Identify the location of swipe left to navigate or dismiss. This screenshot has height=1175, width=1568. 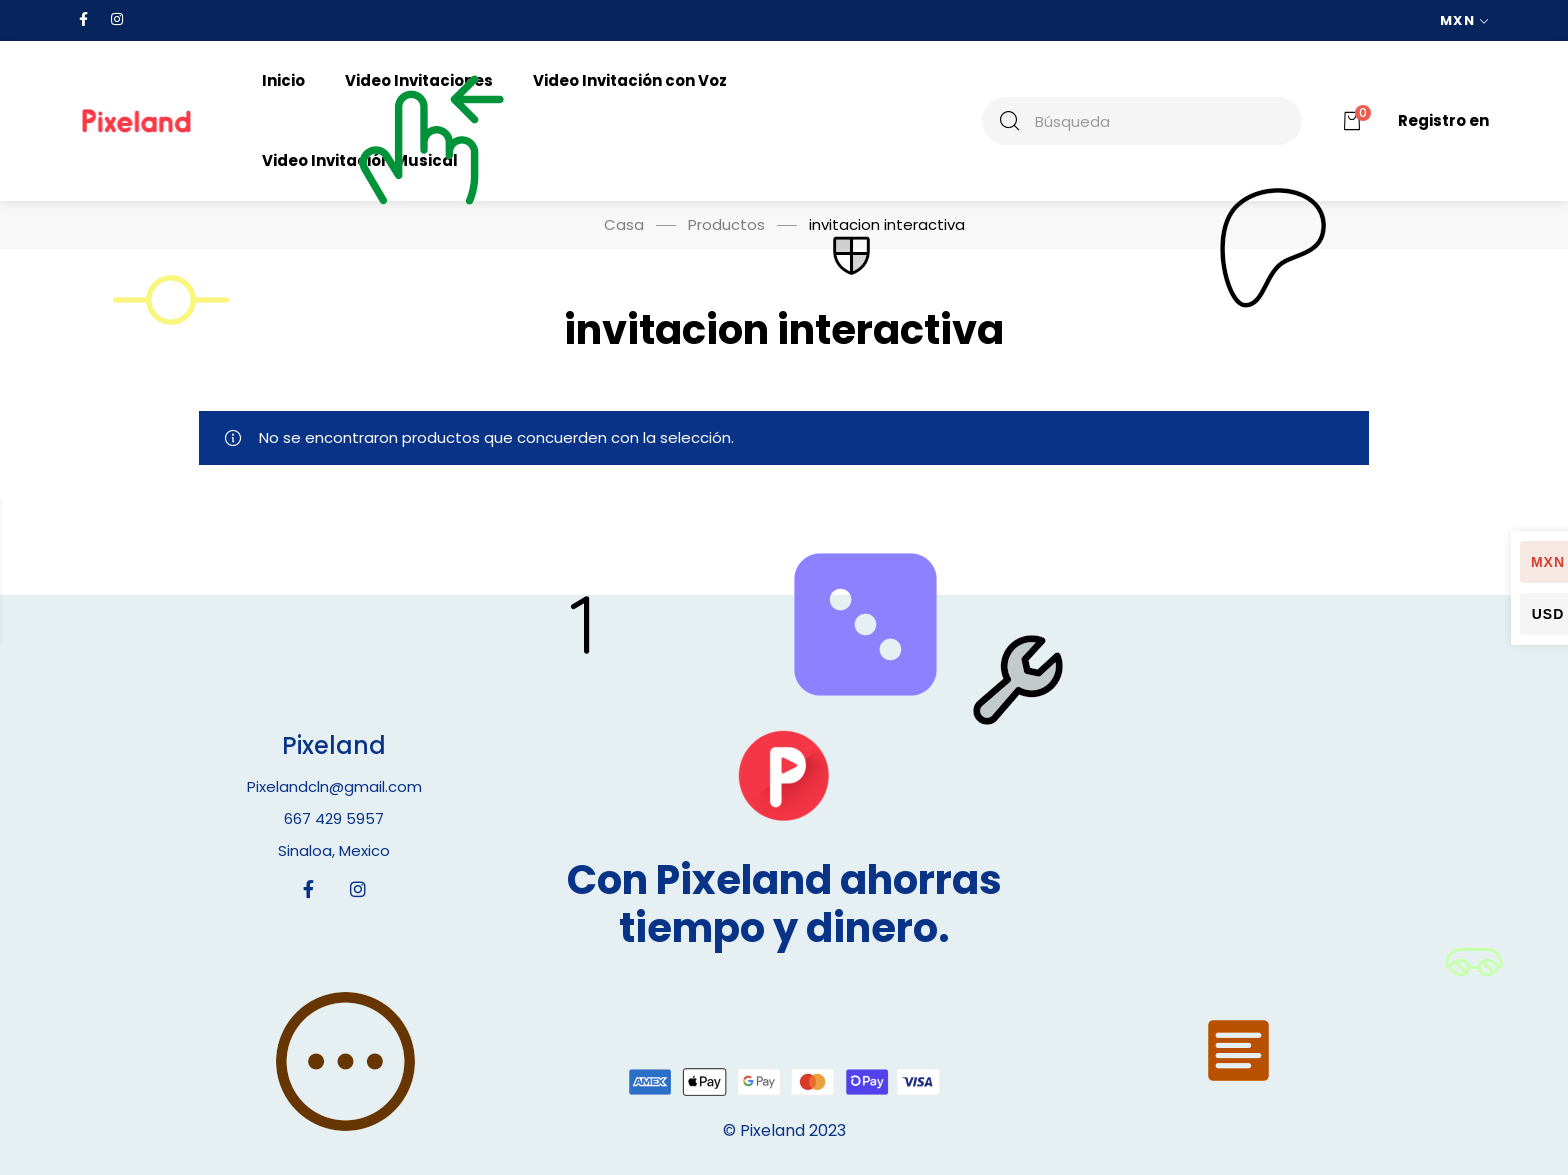
(424, 145).